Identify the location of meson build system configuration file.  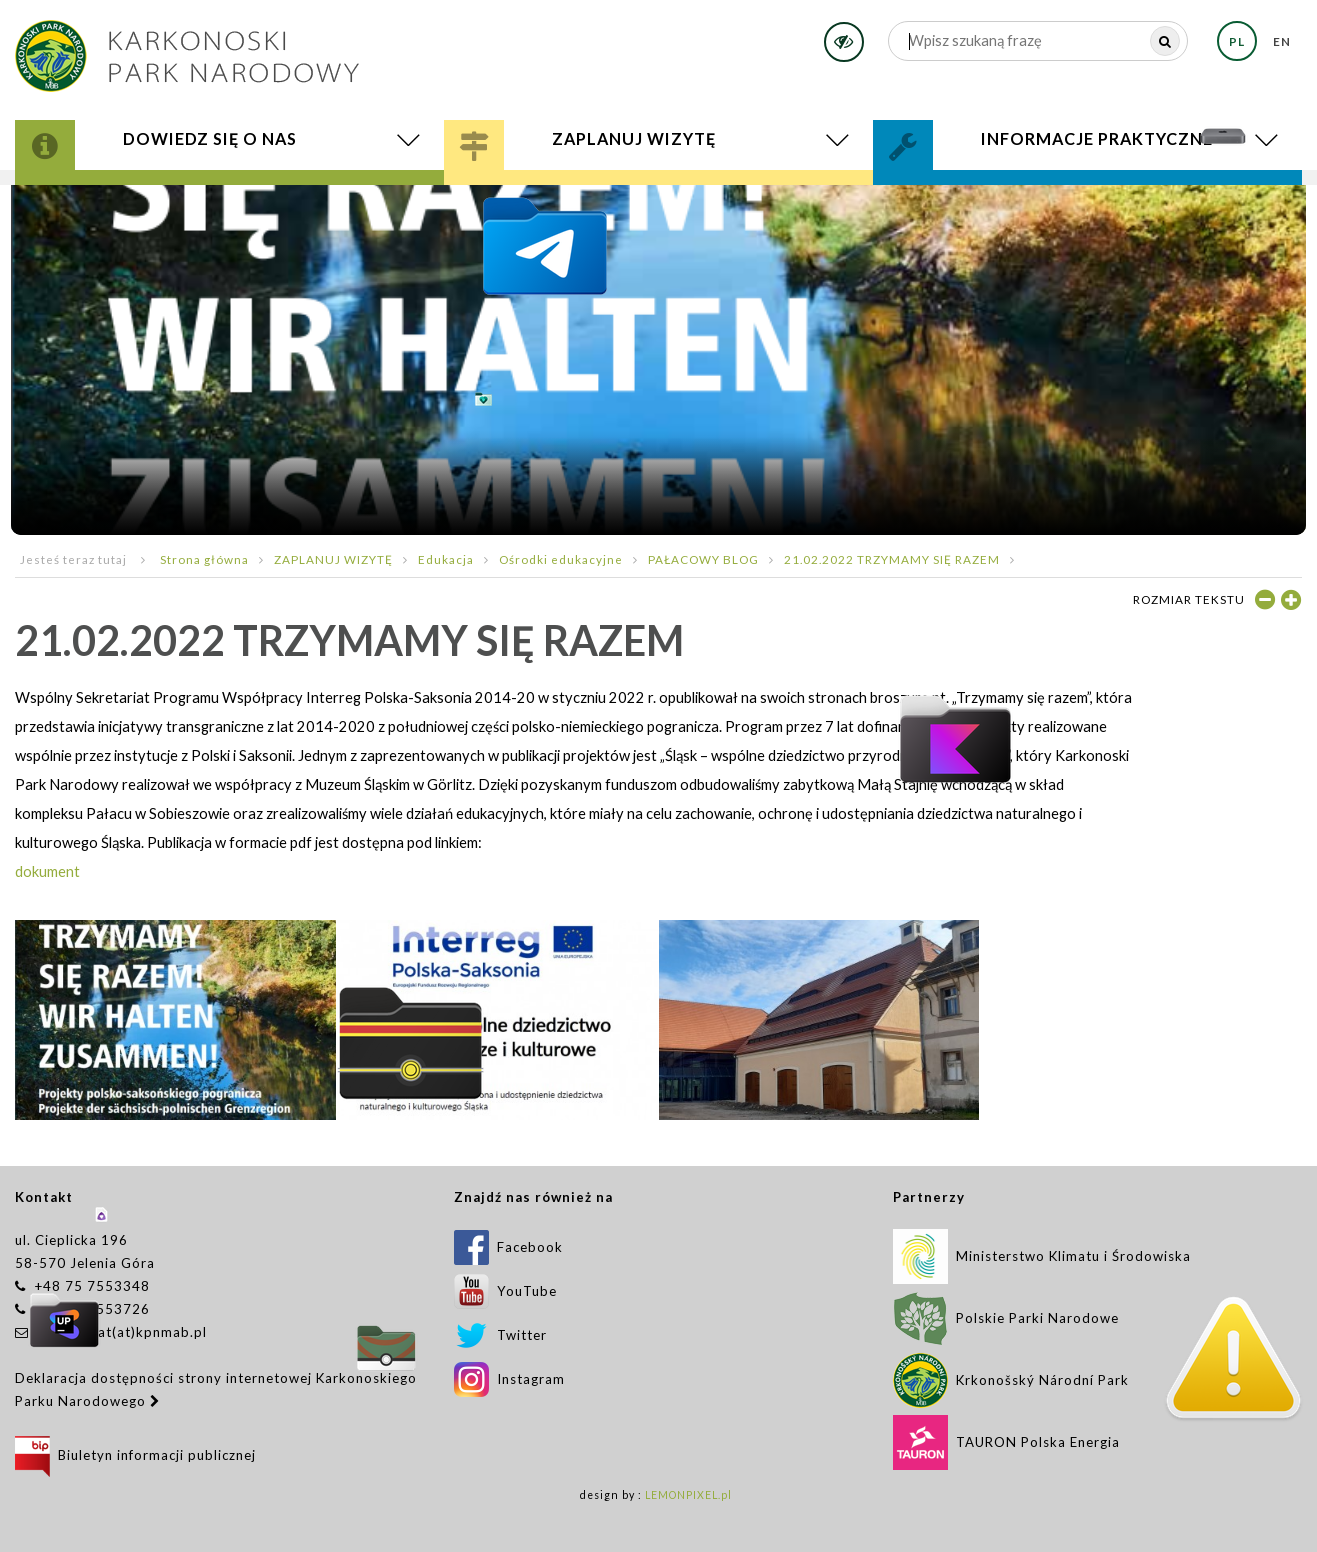
(101, 1214).